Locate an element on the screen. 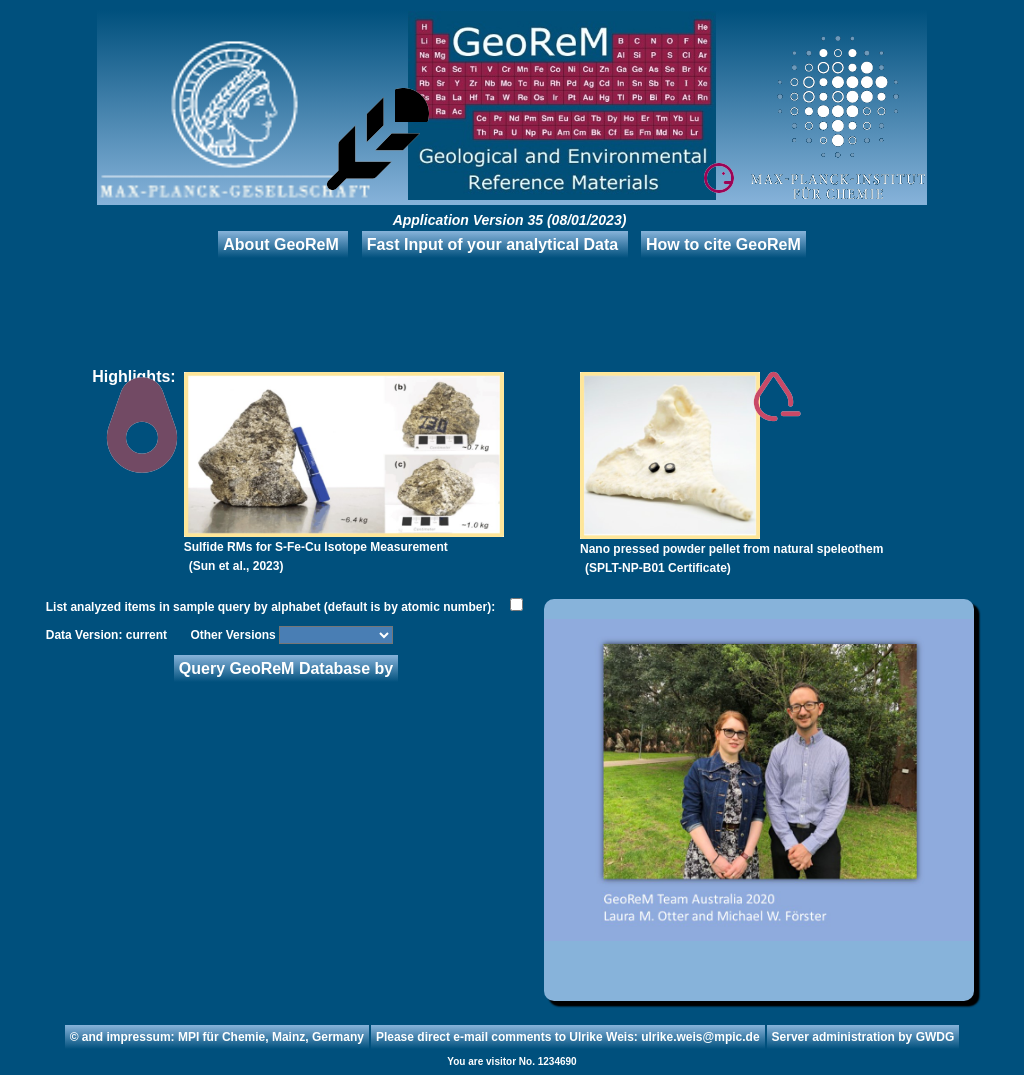  indicates vegetarian or vegan food options is located at coordinates (142, 425).